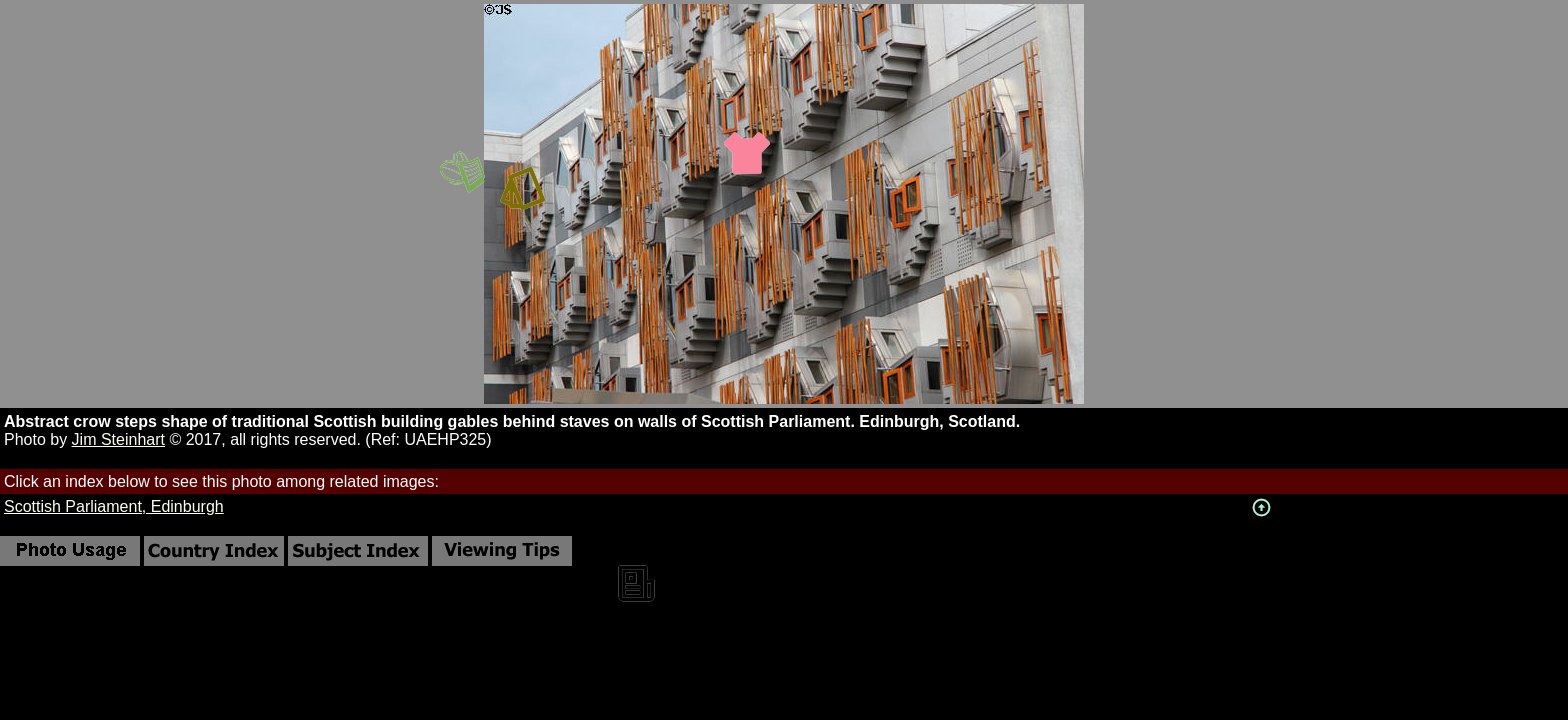 The image size is (1568, 720). I want to click on taxbuzz company logo, so click(462, 172).